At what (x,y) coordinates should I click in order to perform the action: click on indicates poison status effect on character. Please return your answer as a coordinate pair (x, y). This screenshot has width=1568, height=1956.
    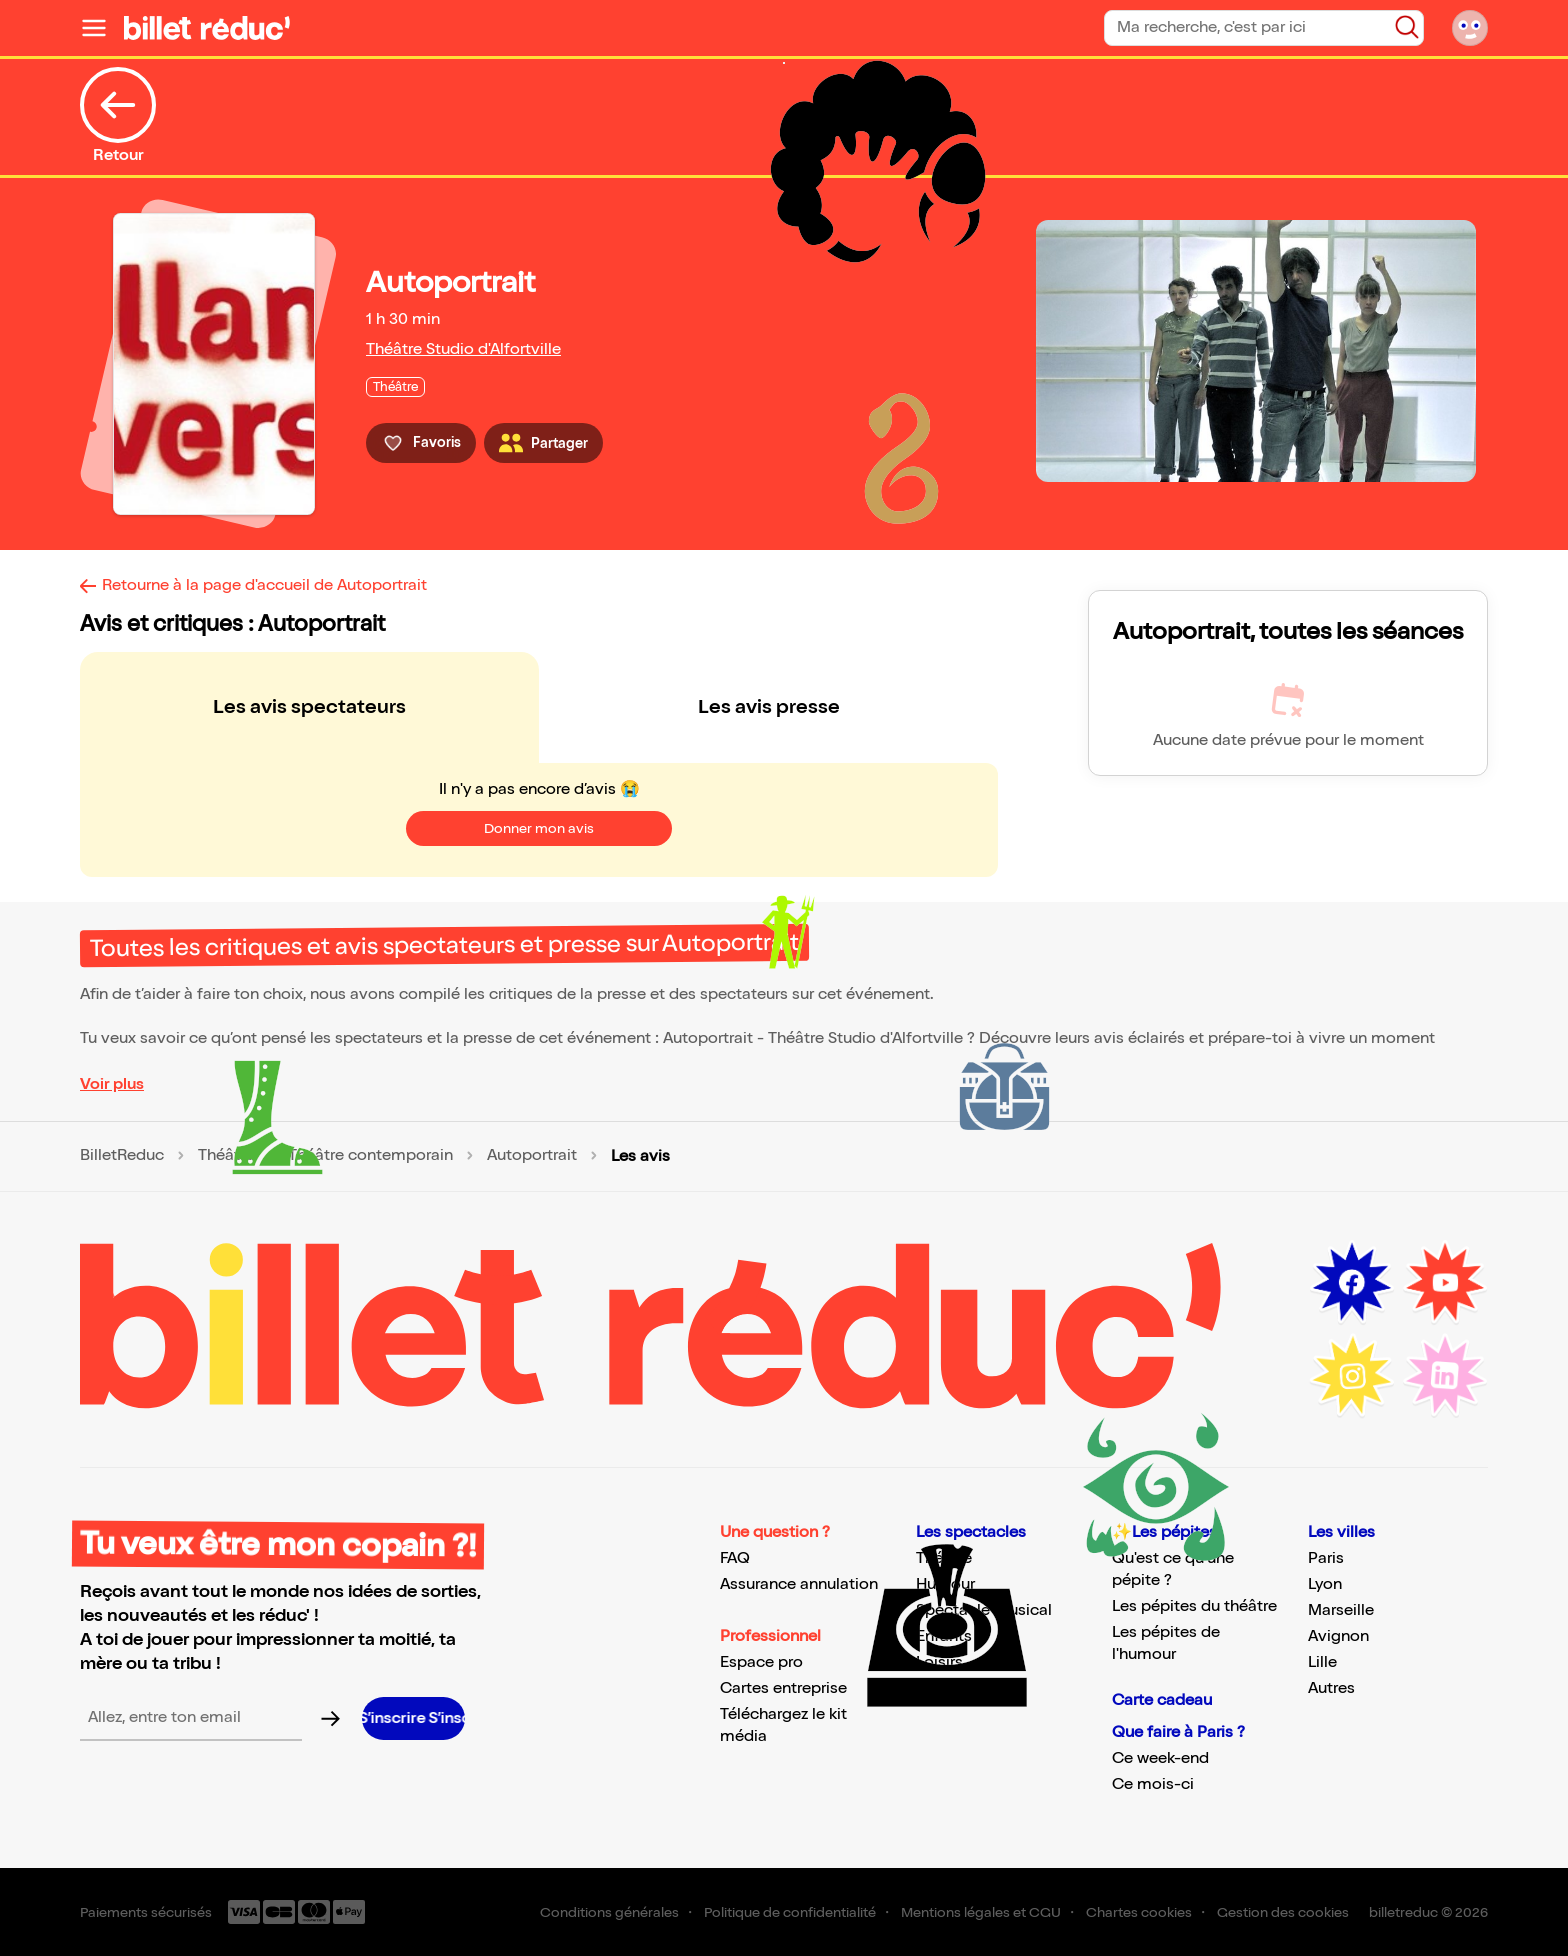
    Looking at the image, I should click on (901, 458).